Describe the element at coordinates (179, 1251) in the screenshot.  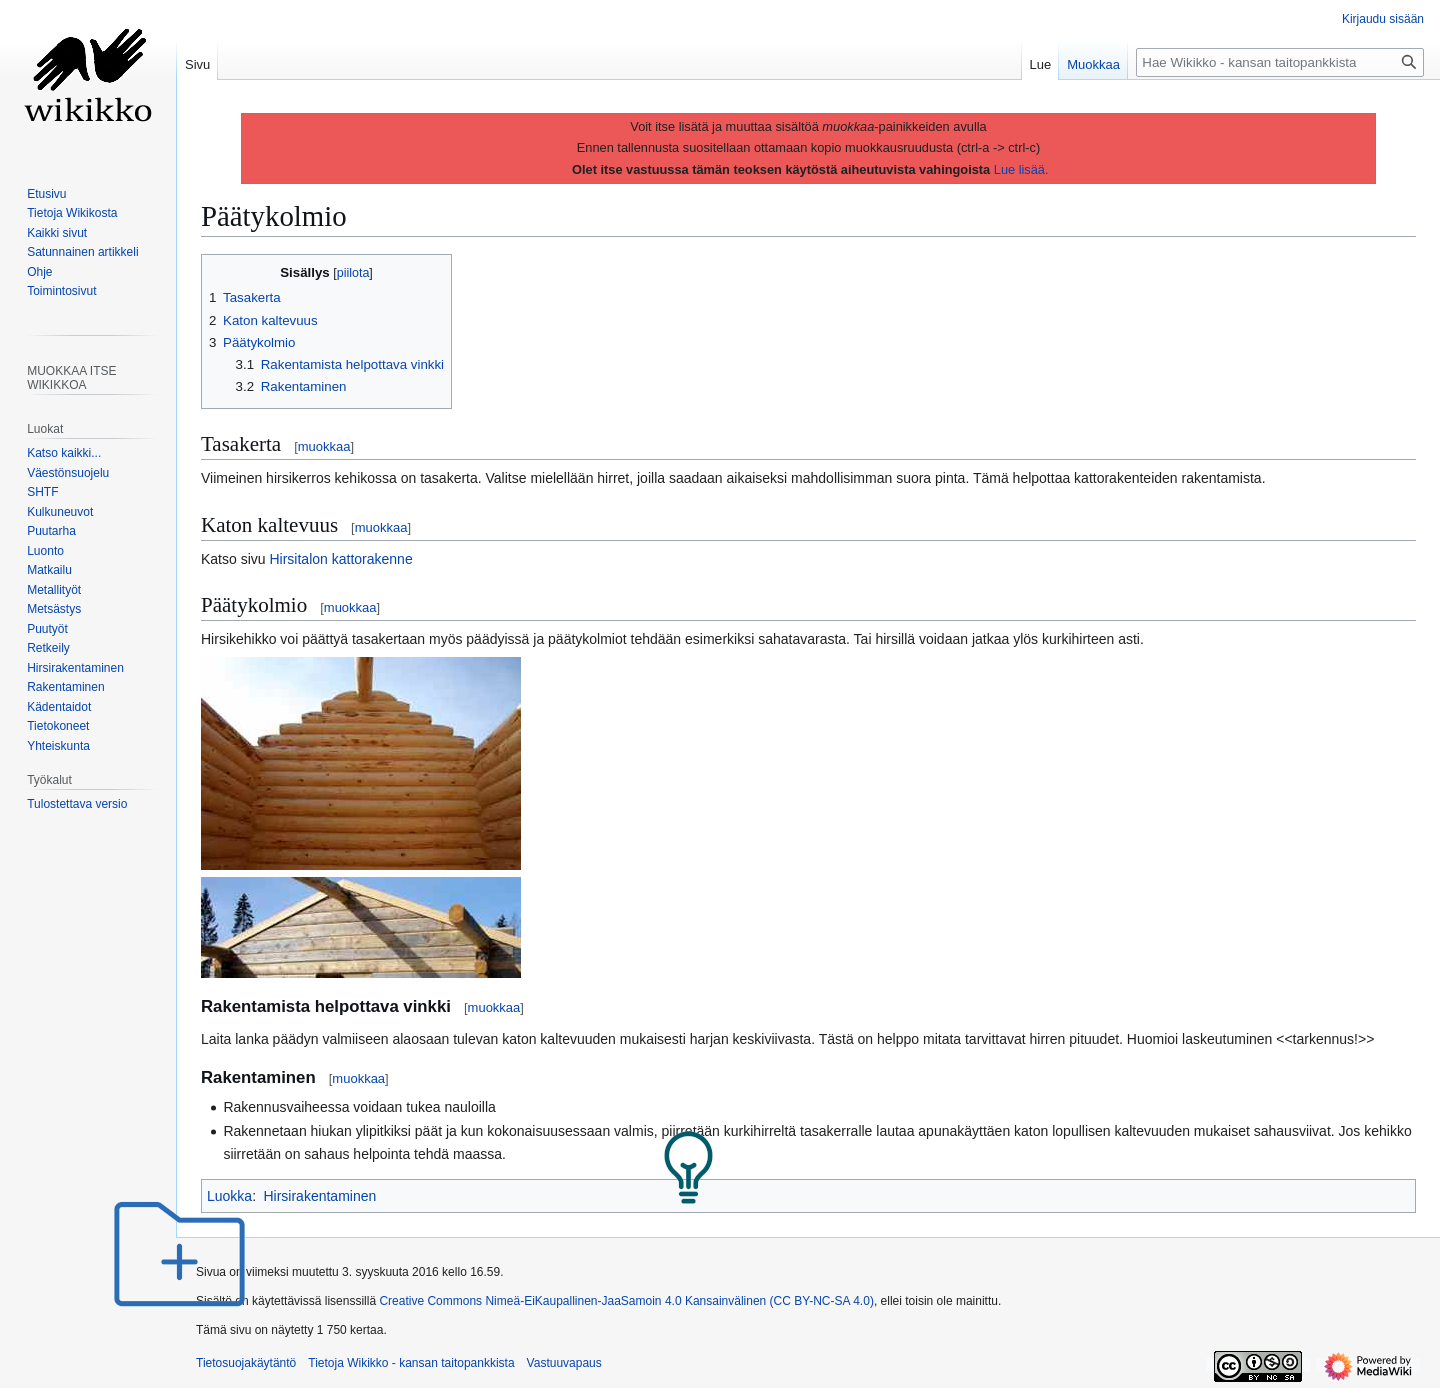
I see `create a new folder` at that location.